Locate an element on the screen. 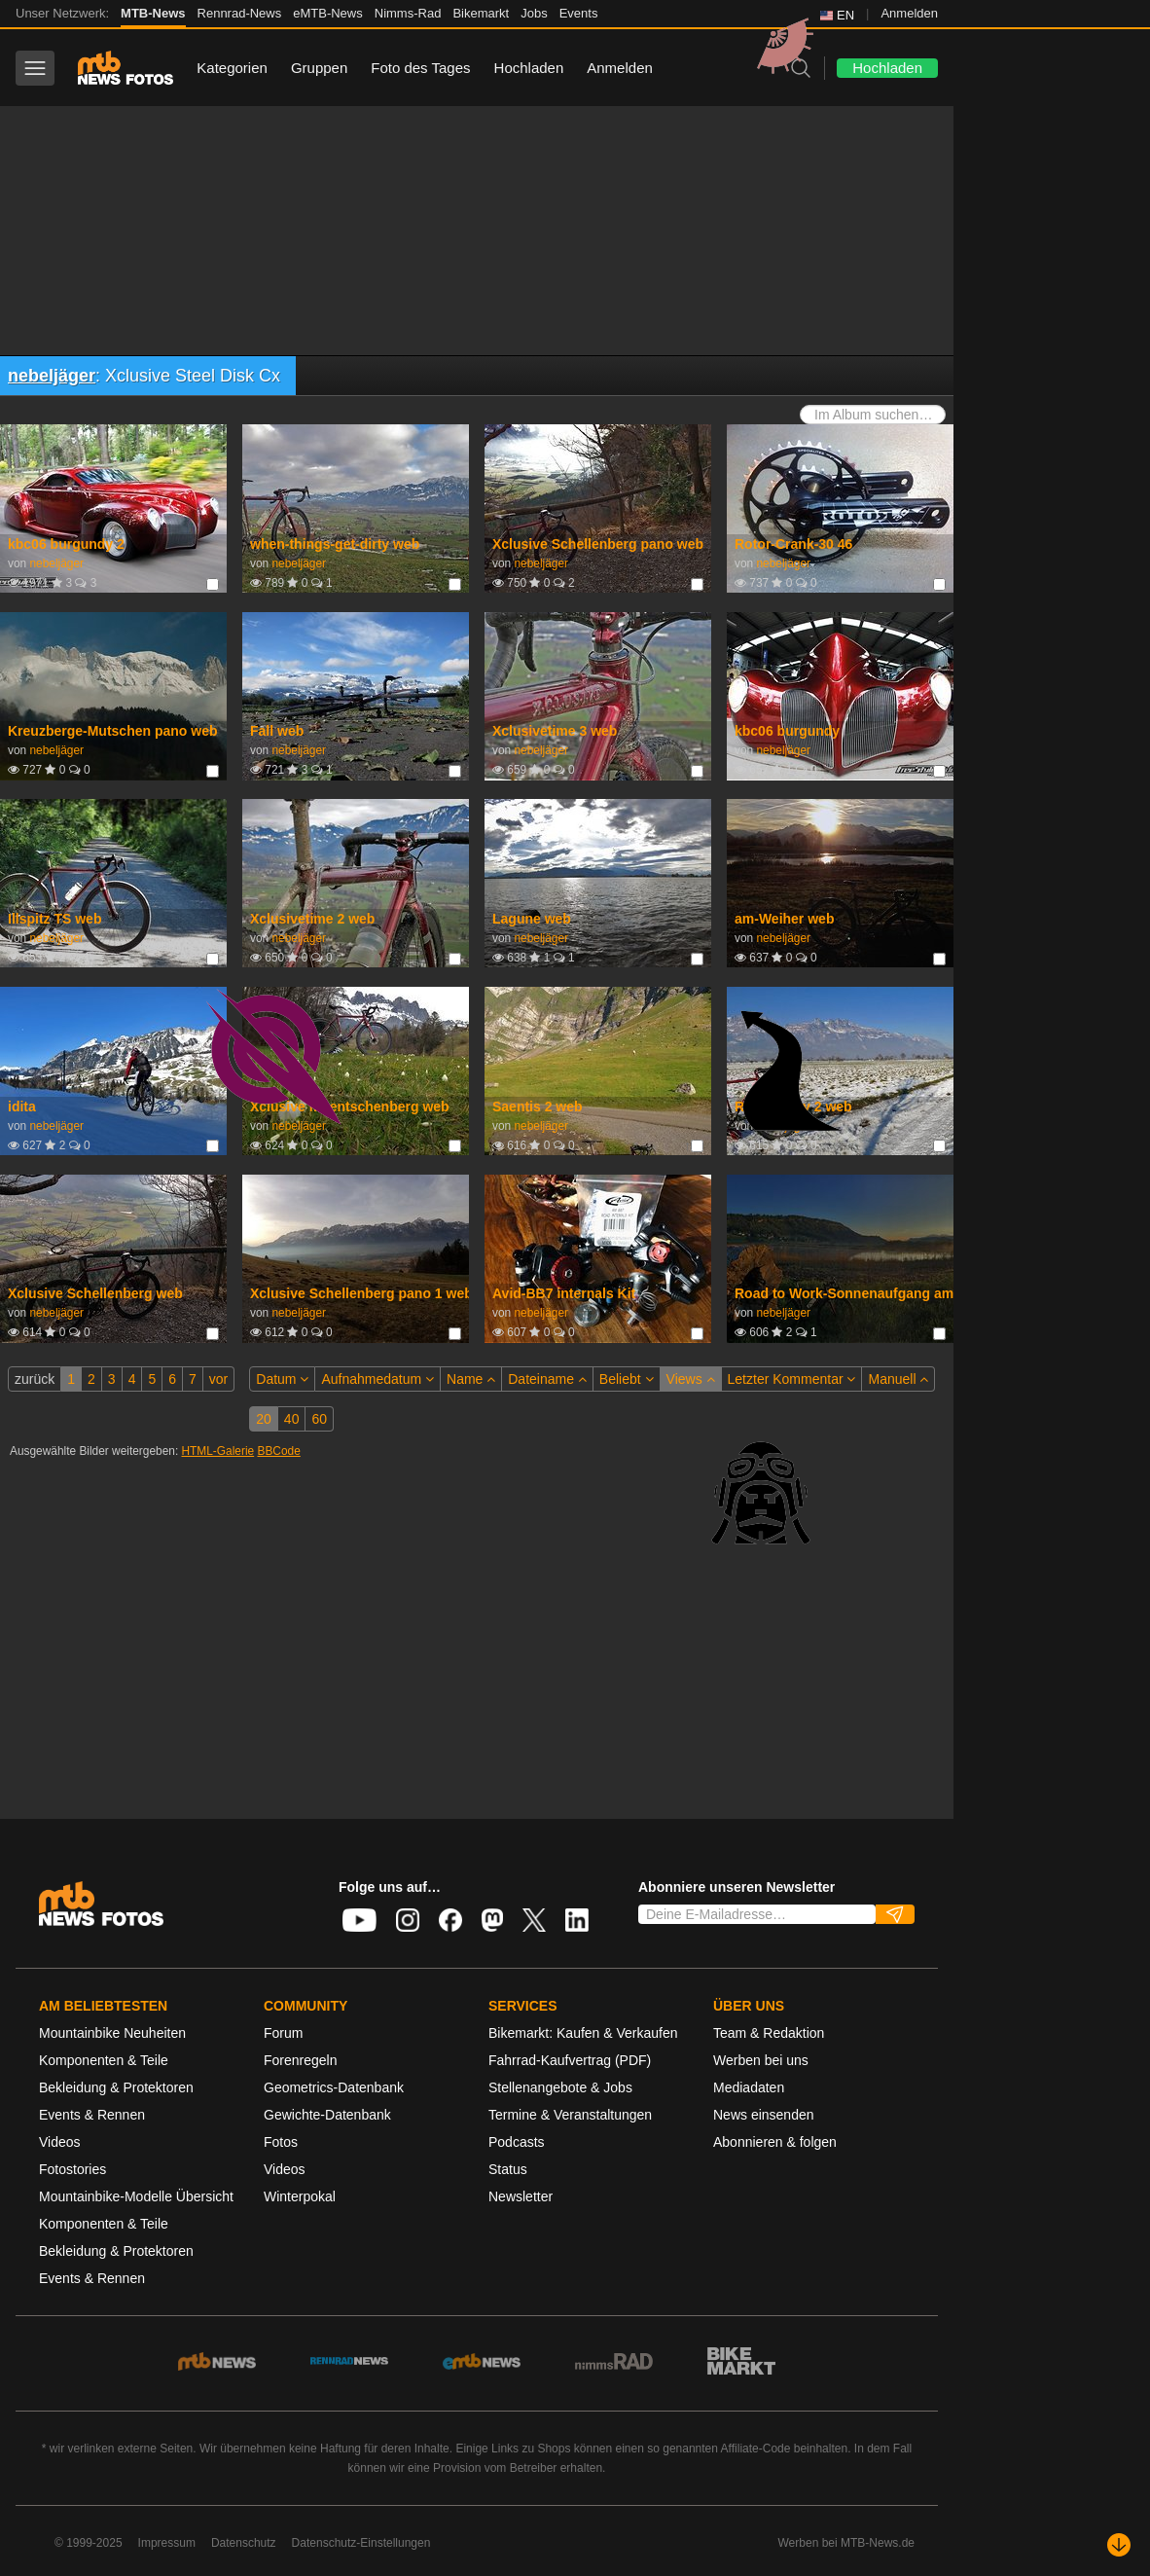  indicates a successful hit or target achieved is located at coordinates (273, 1057).